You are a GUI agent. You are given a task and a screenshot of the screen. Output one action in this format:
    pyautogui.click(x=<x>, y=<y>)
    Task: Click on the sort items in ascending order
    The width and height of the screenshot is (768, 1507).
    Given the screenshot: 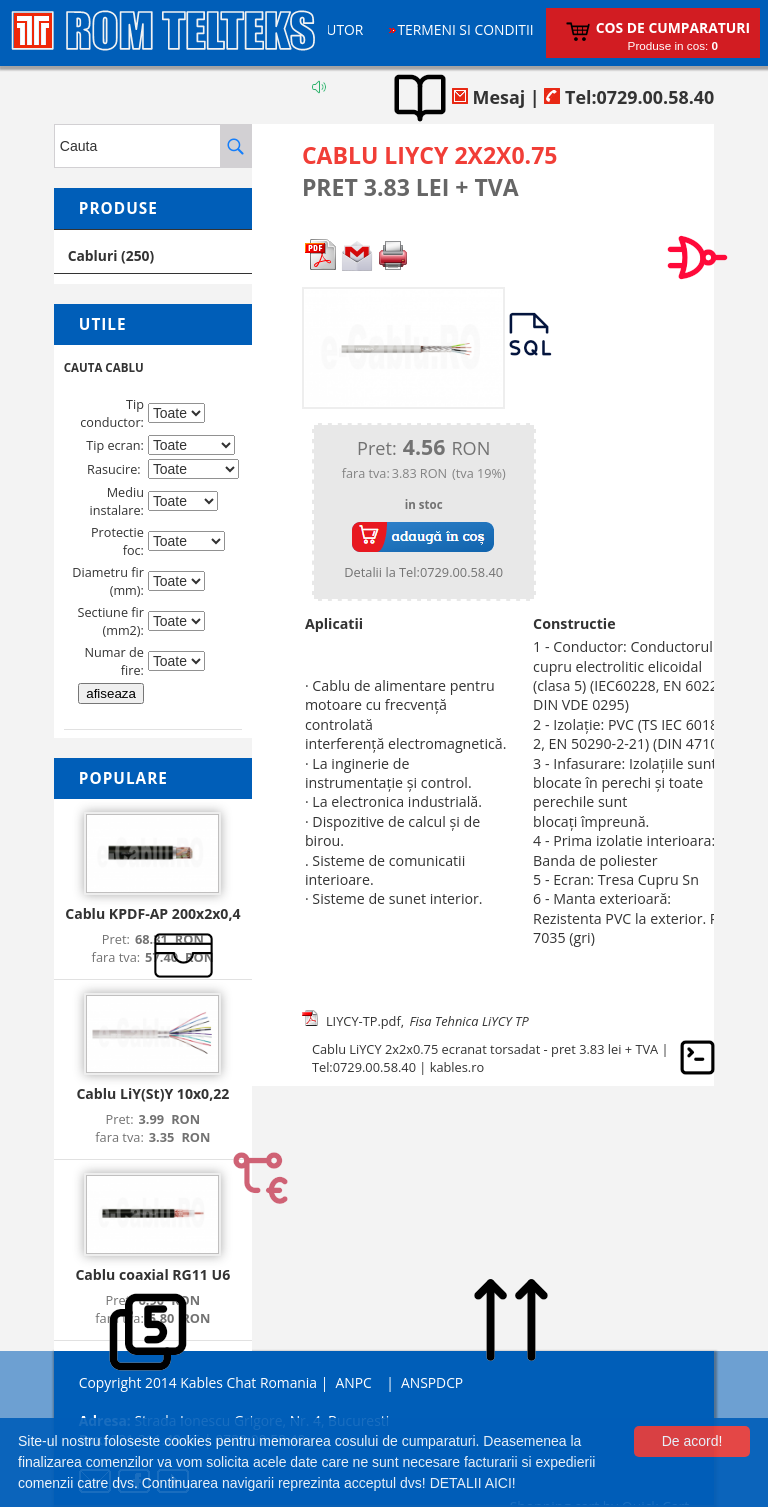 What is the action you would take?
    pyautogui.click(x=511, y=1320)
    